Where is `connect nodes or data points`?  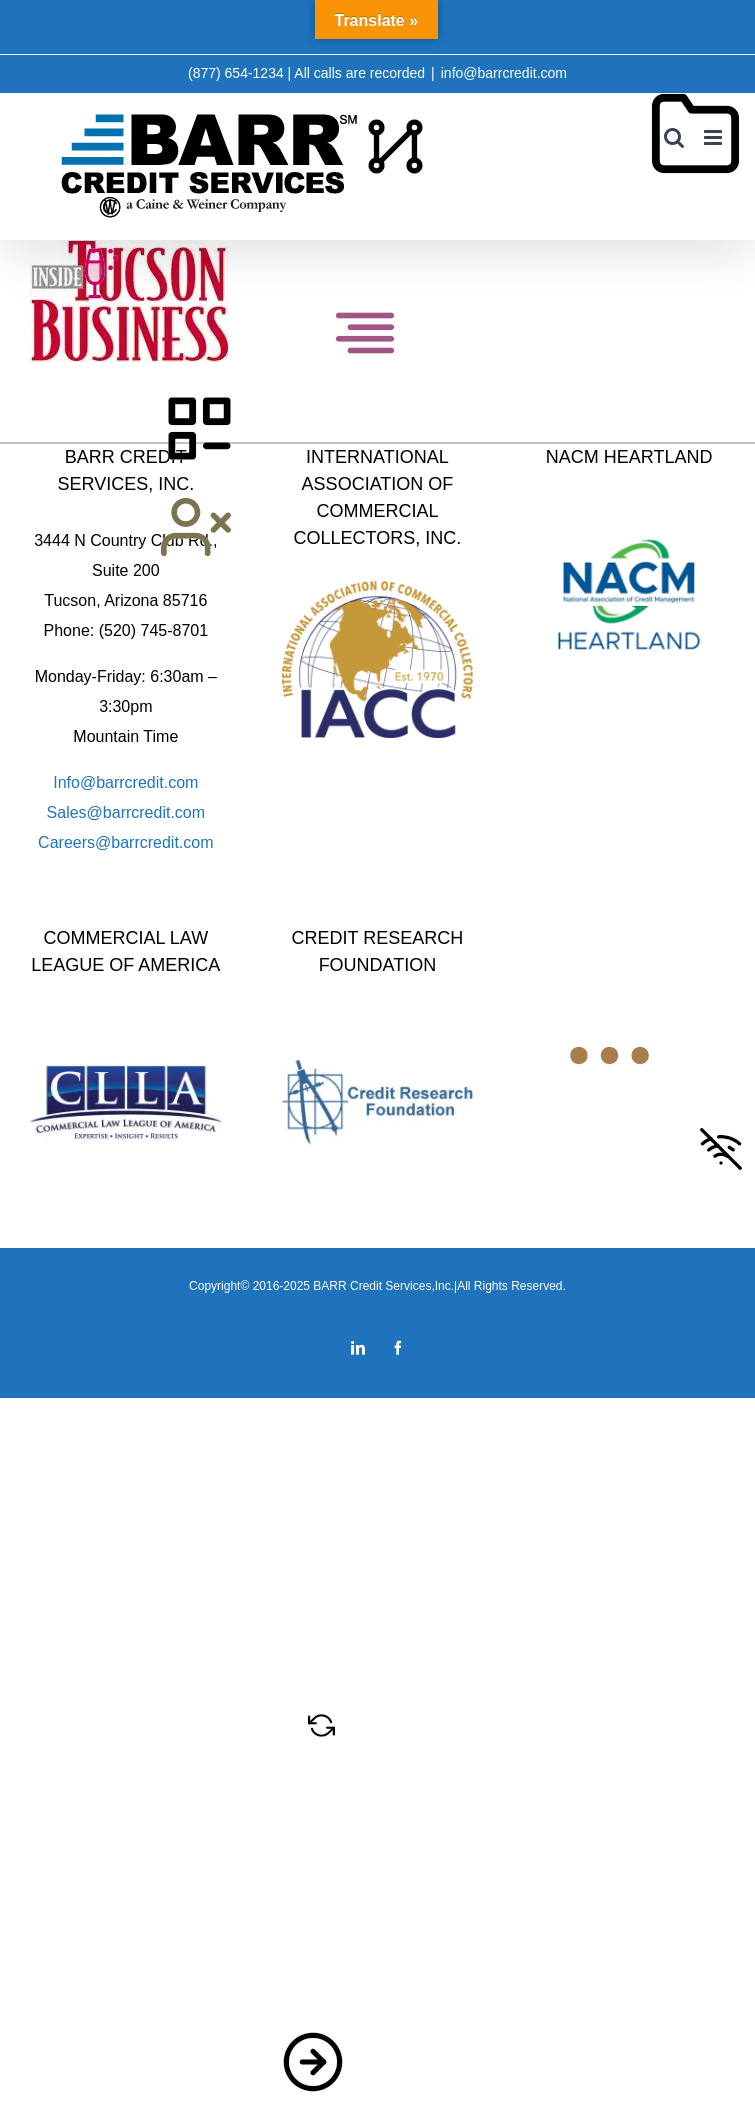 connect nodes or data points is located at coordinates (395, 146).